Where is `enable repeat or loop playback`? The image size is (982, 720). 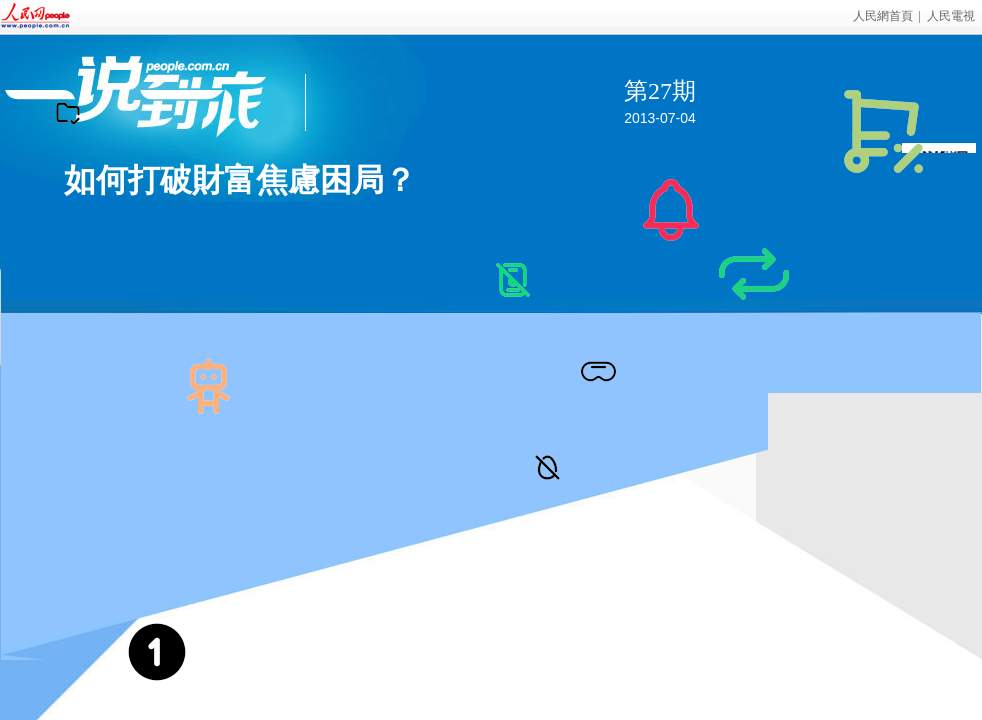 enable repeat or loop playback is located at coordinates (754, 274).